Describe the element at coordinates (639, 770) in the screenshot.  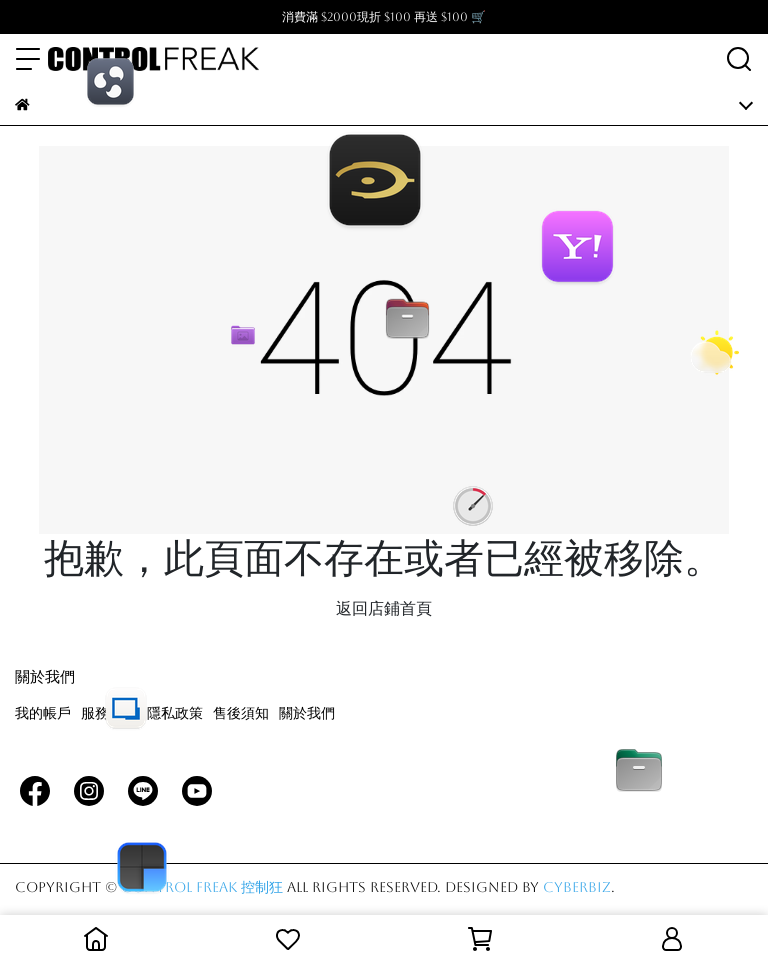
I see `open the file manager application` at that location.